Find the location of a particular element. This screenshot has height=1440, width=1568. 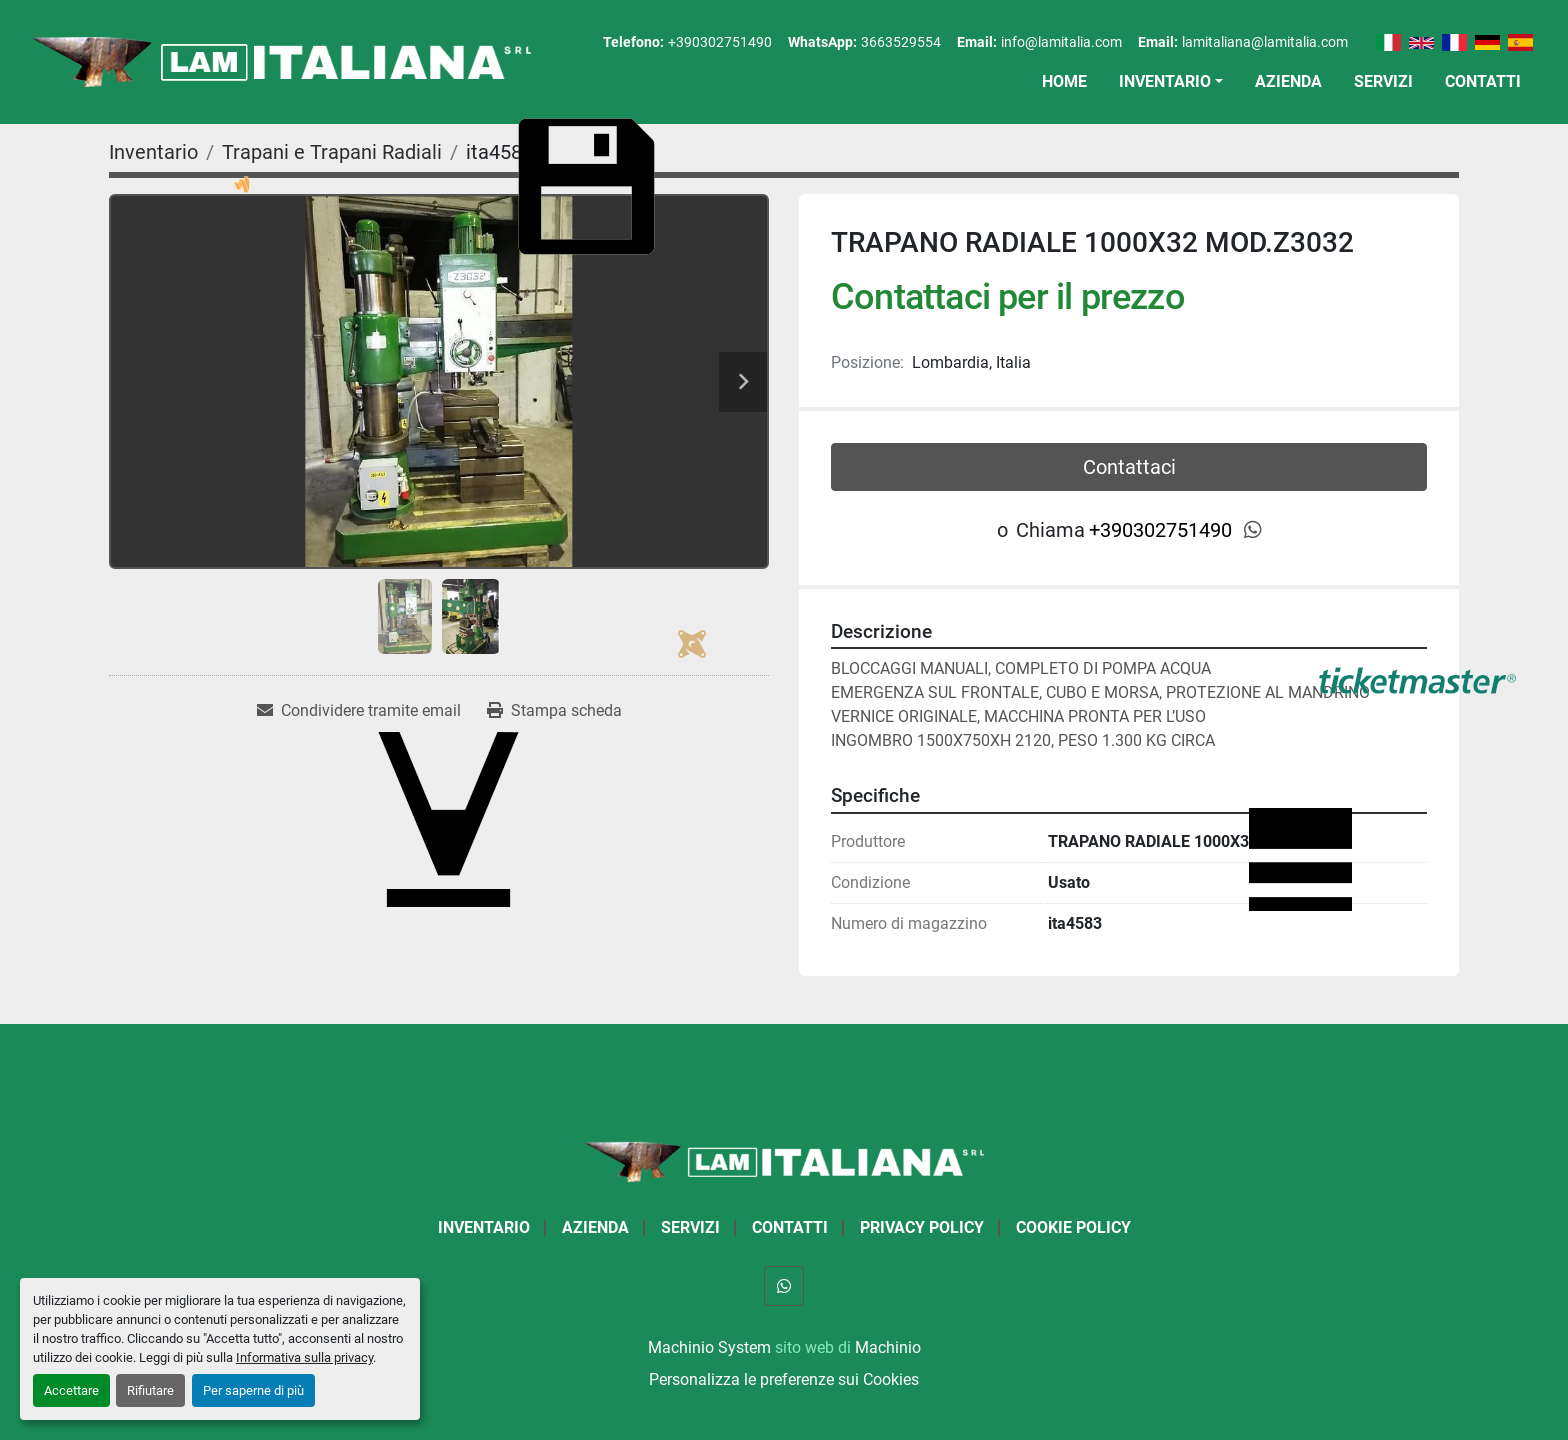

platform.sh logo is located at coordinates (1300, 859).